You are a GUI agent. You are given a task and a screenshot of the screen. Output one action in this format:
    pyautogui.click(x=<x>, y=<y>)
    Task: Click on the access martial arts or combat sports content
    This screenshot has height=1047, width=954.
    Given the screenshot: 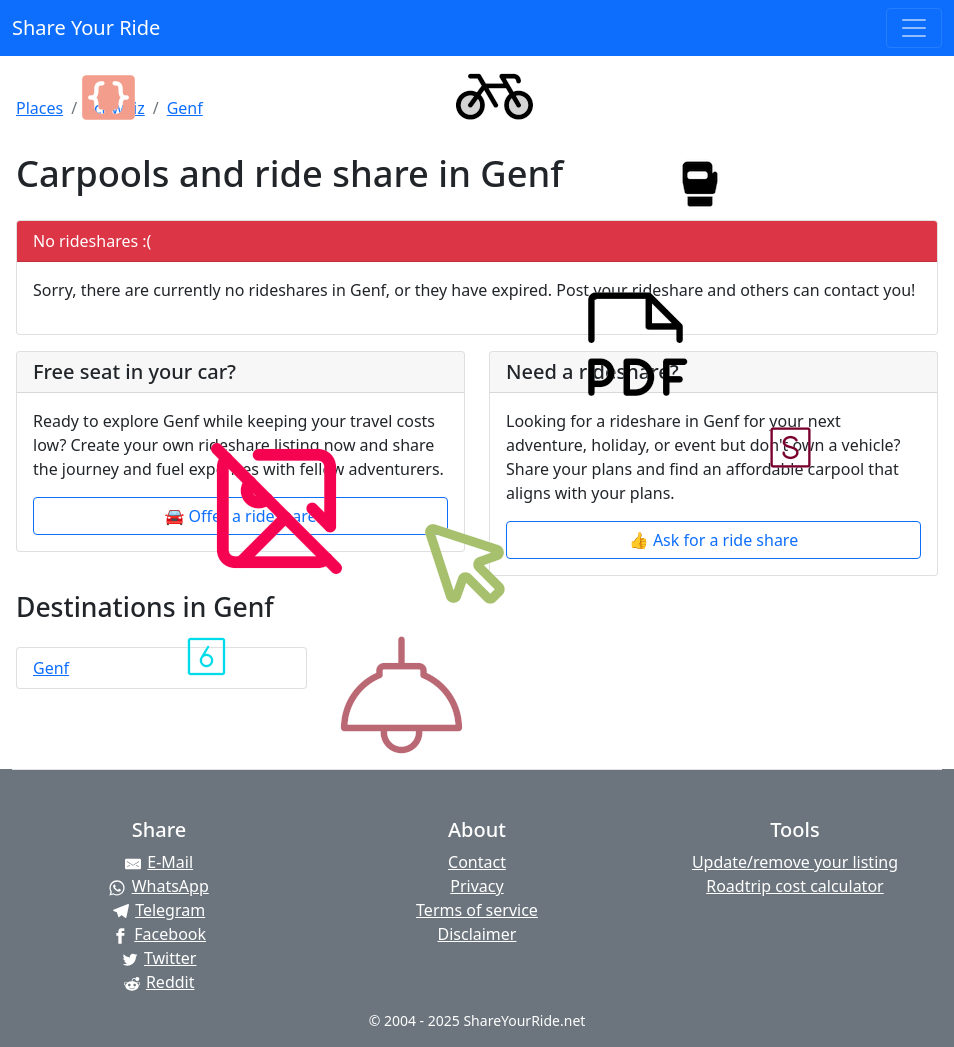 What is the action you would take?
    pyautogui.click(x=700, y=184)
    